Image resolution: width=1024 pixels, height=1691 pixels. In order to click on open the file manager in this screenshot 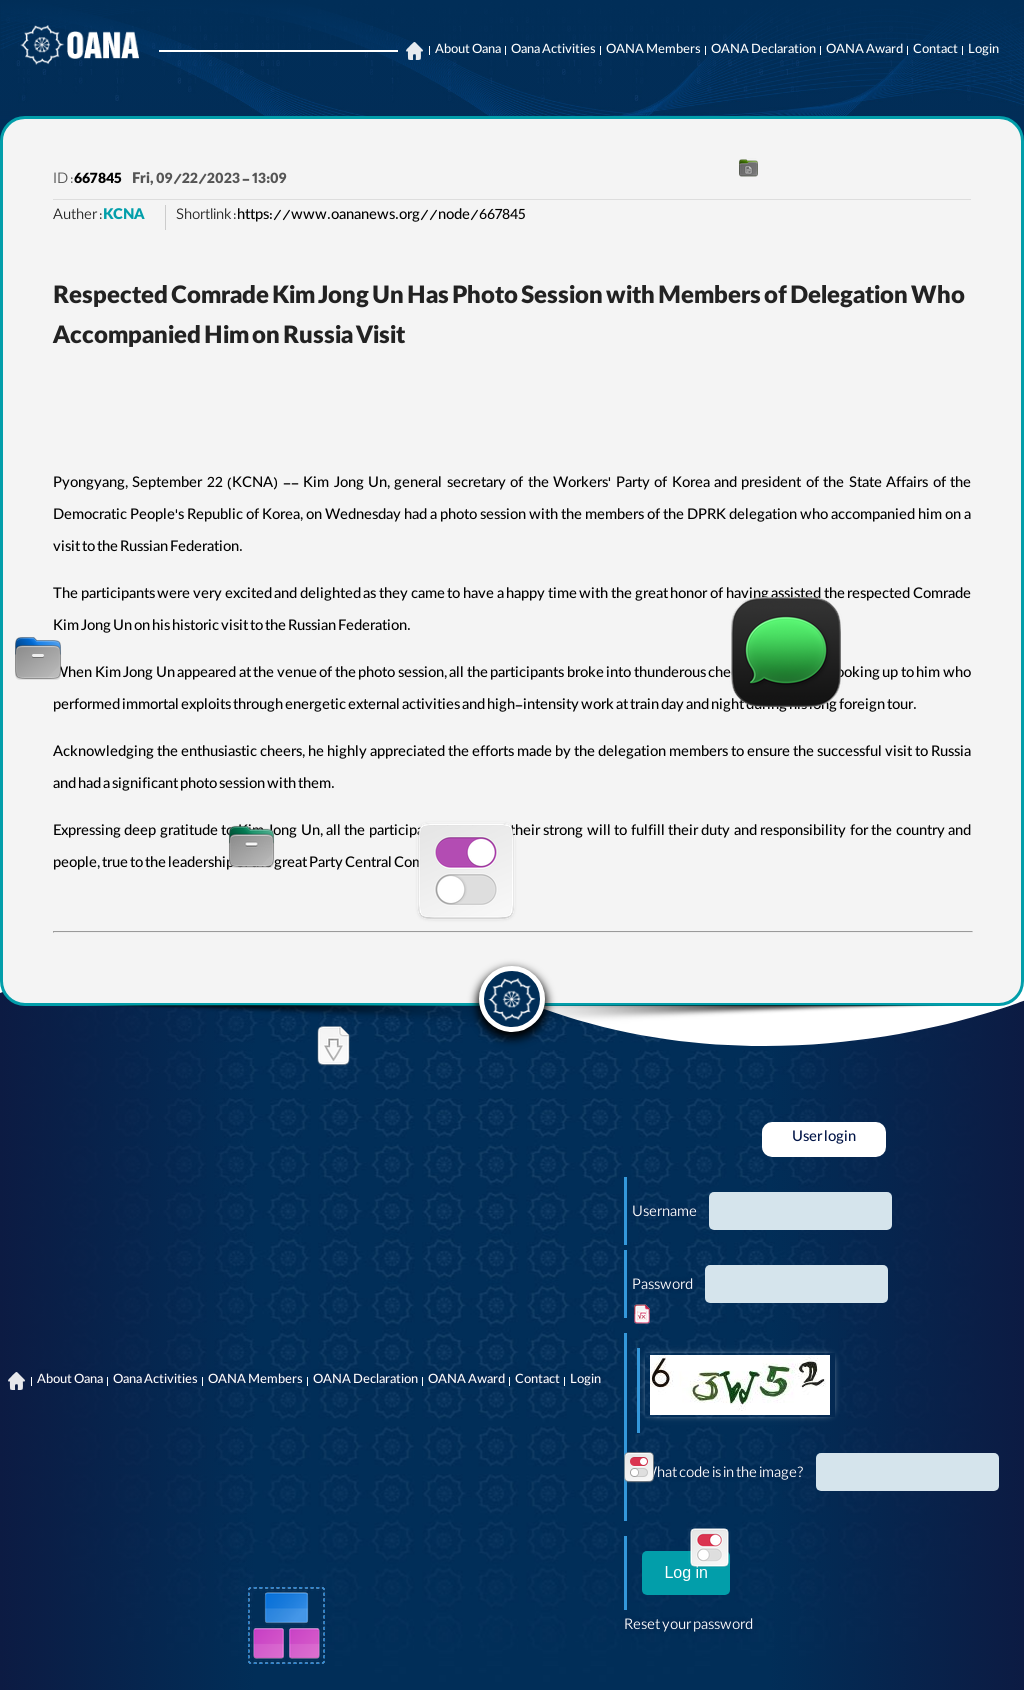, I will do `click(251, 846)`.